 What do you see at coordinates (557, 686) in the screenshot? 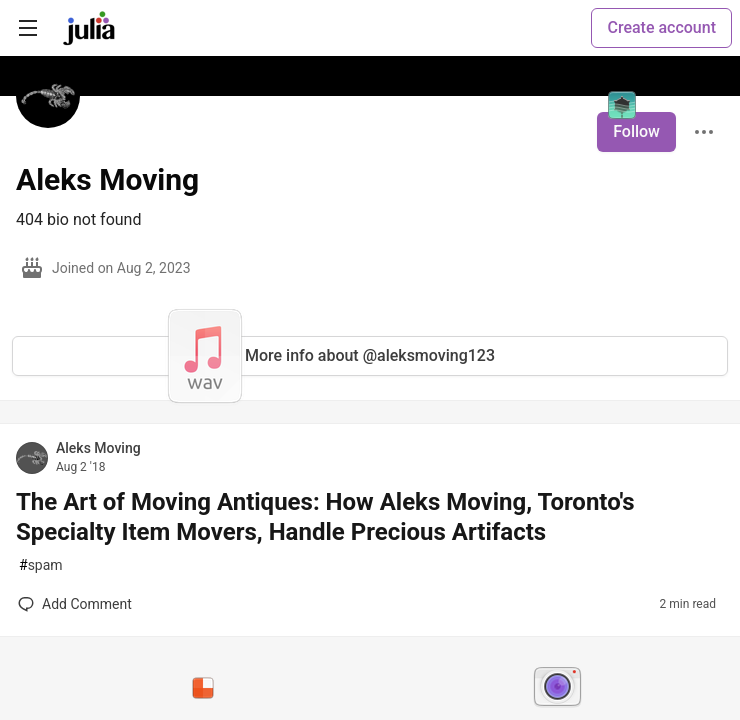
I see `open cheese webcam application` at bounding box center [557, 686].